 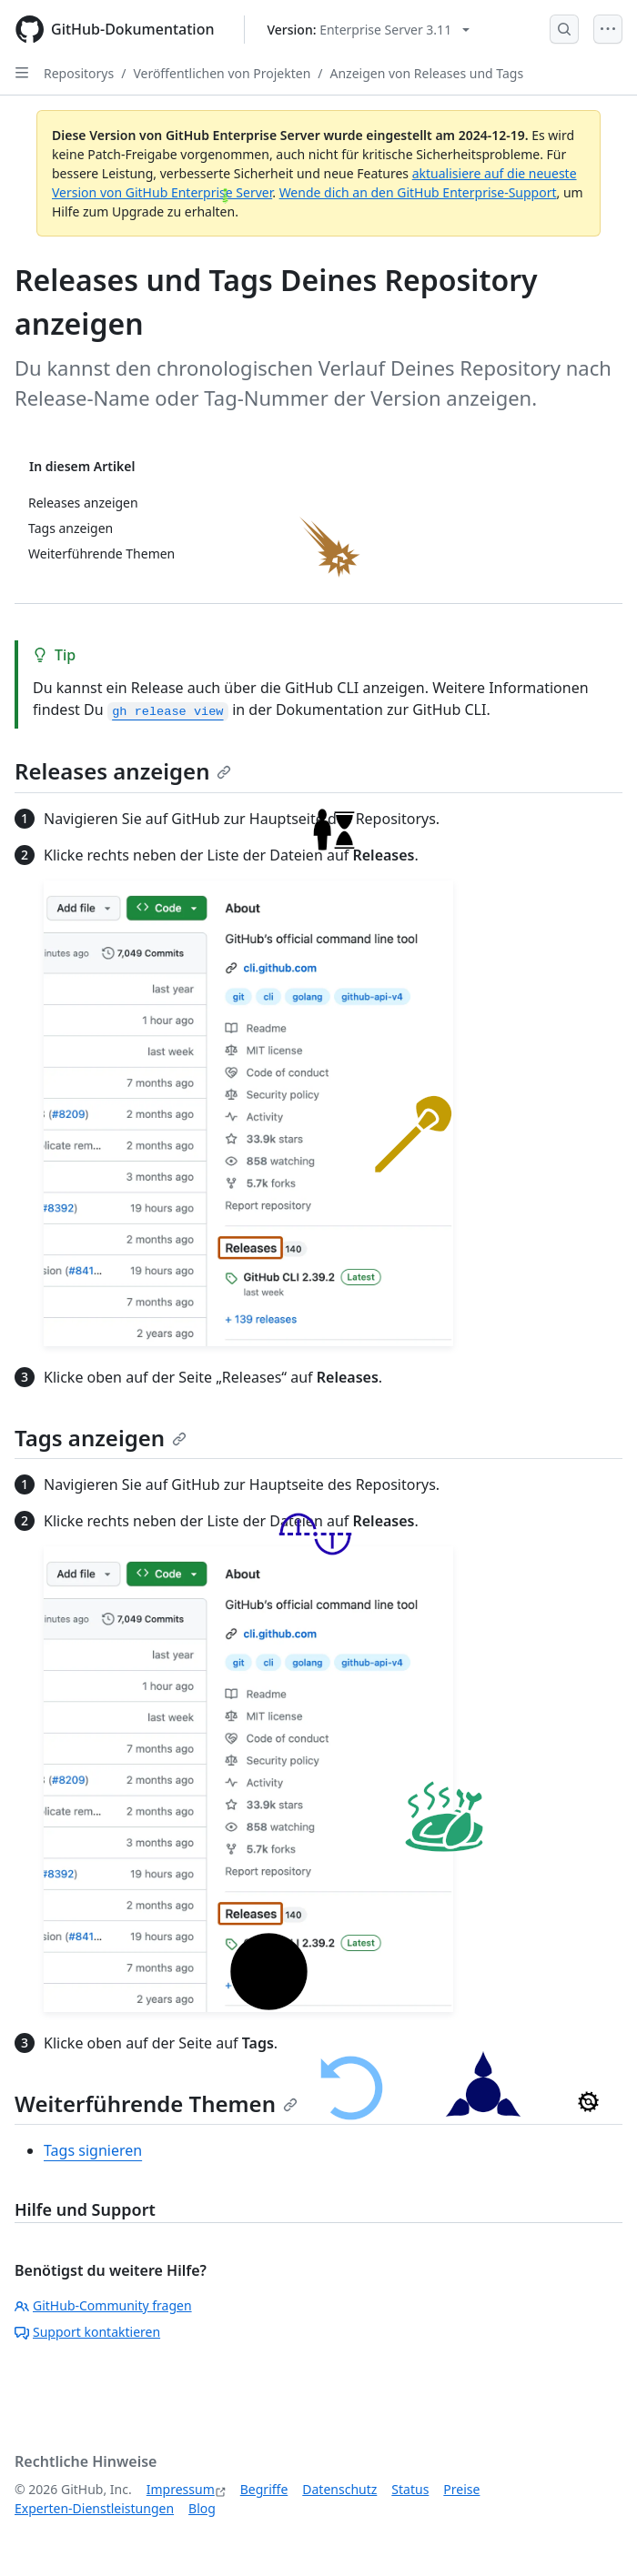 What do you see at coordinates (588, 2101) in the screenshot?
I see `access pokémon game settings` at bounding box center [588, 2101].